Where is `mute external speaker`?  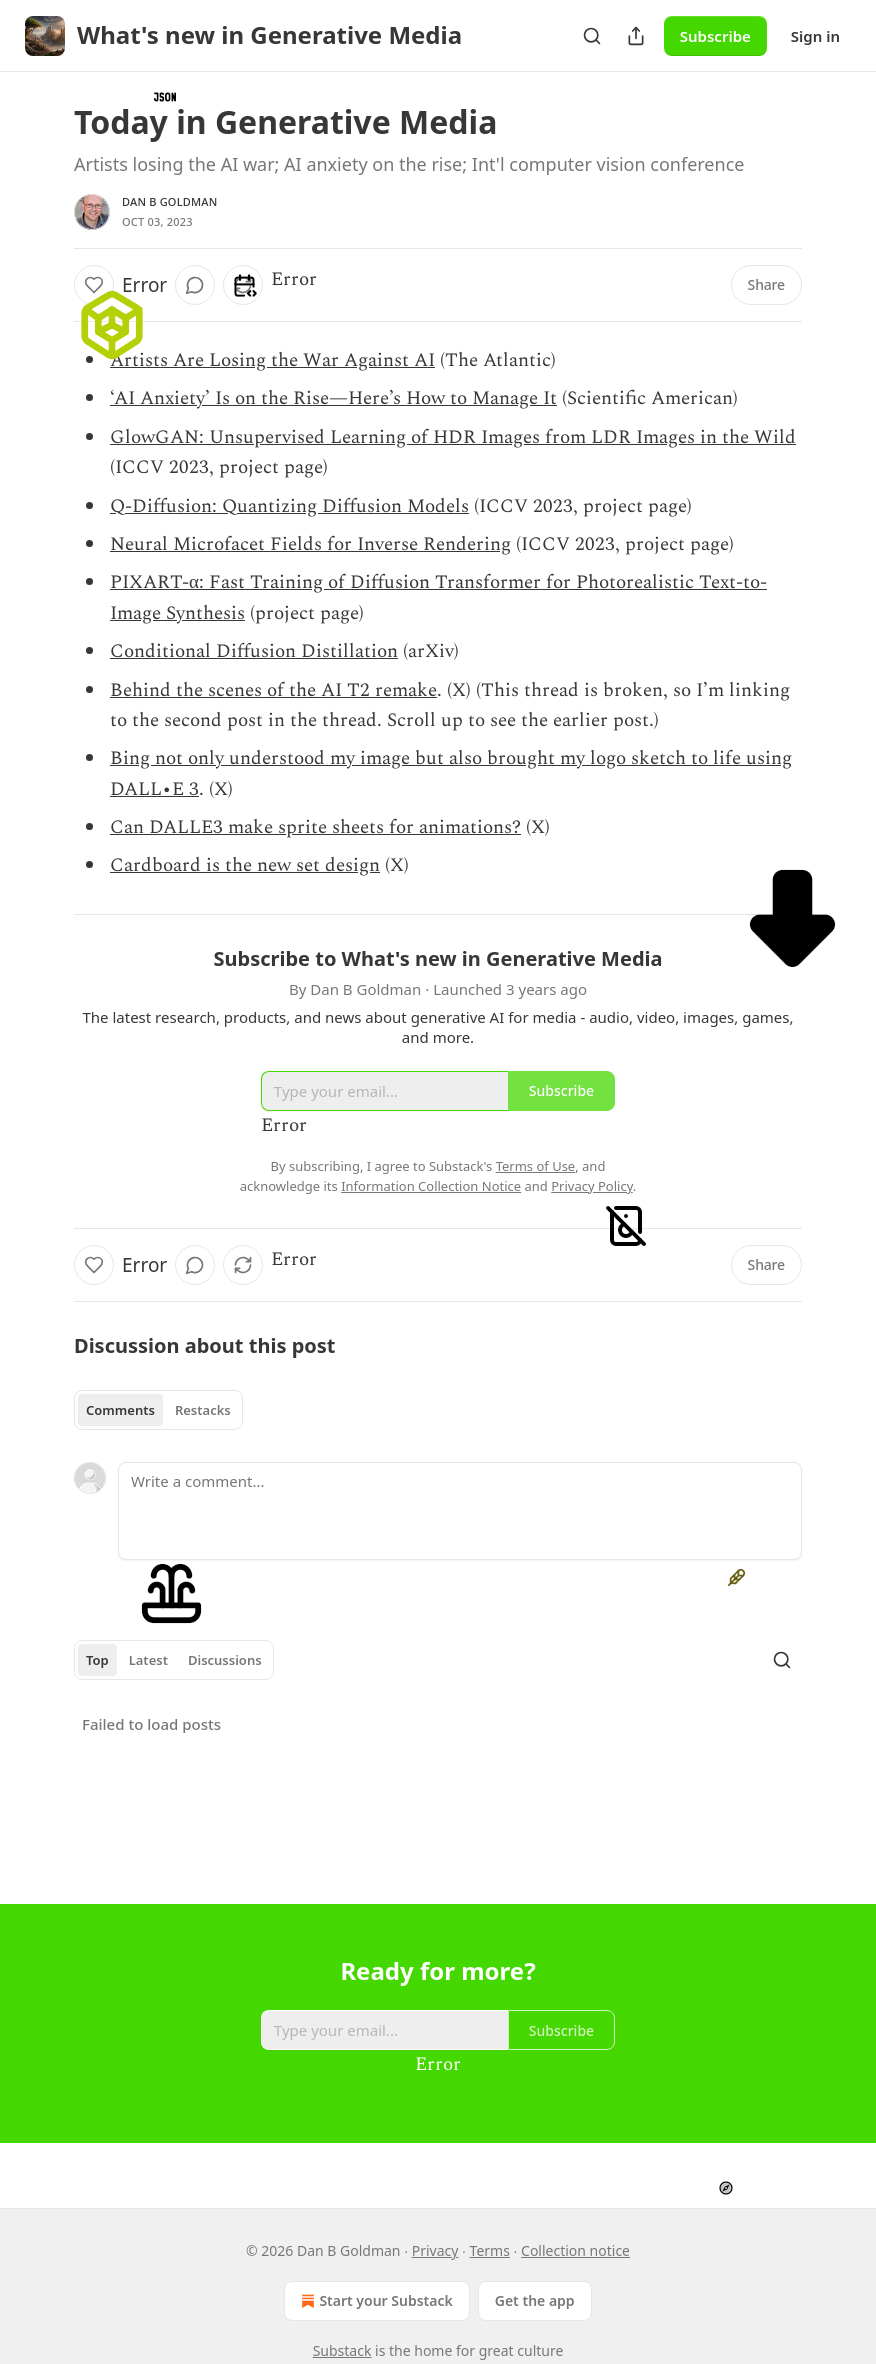
mute external speaker is located at coordinates (626, 1226).